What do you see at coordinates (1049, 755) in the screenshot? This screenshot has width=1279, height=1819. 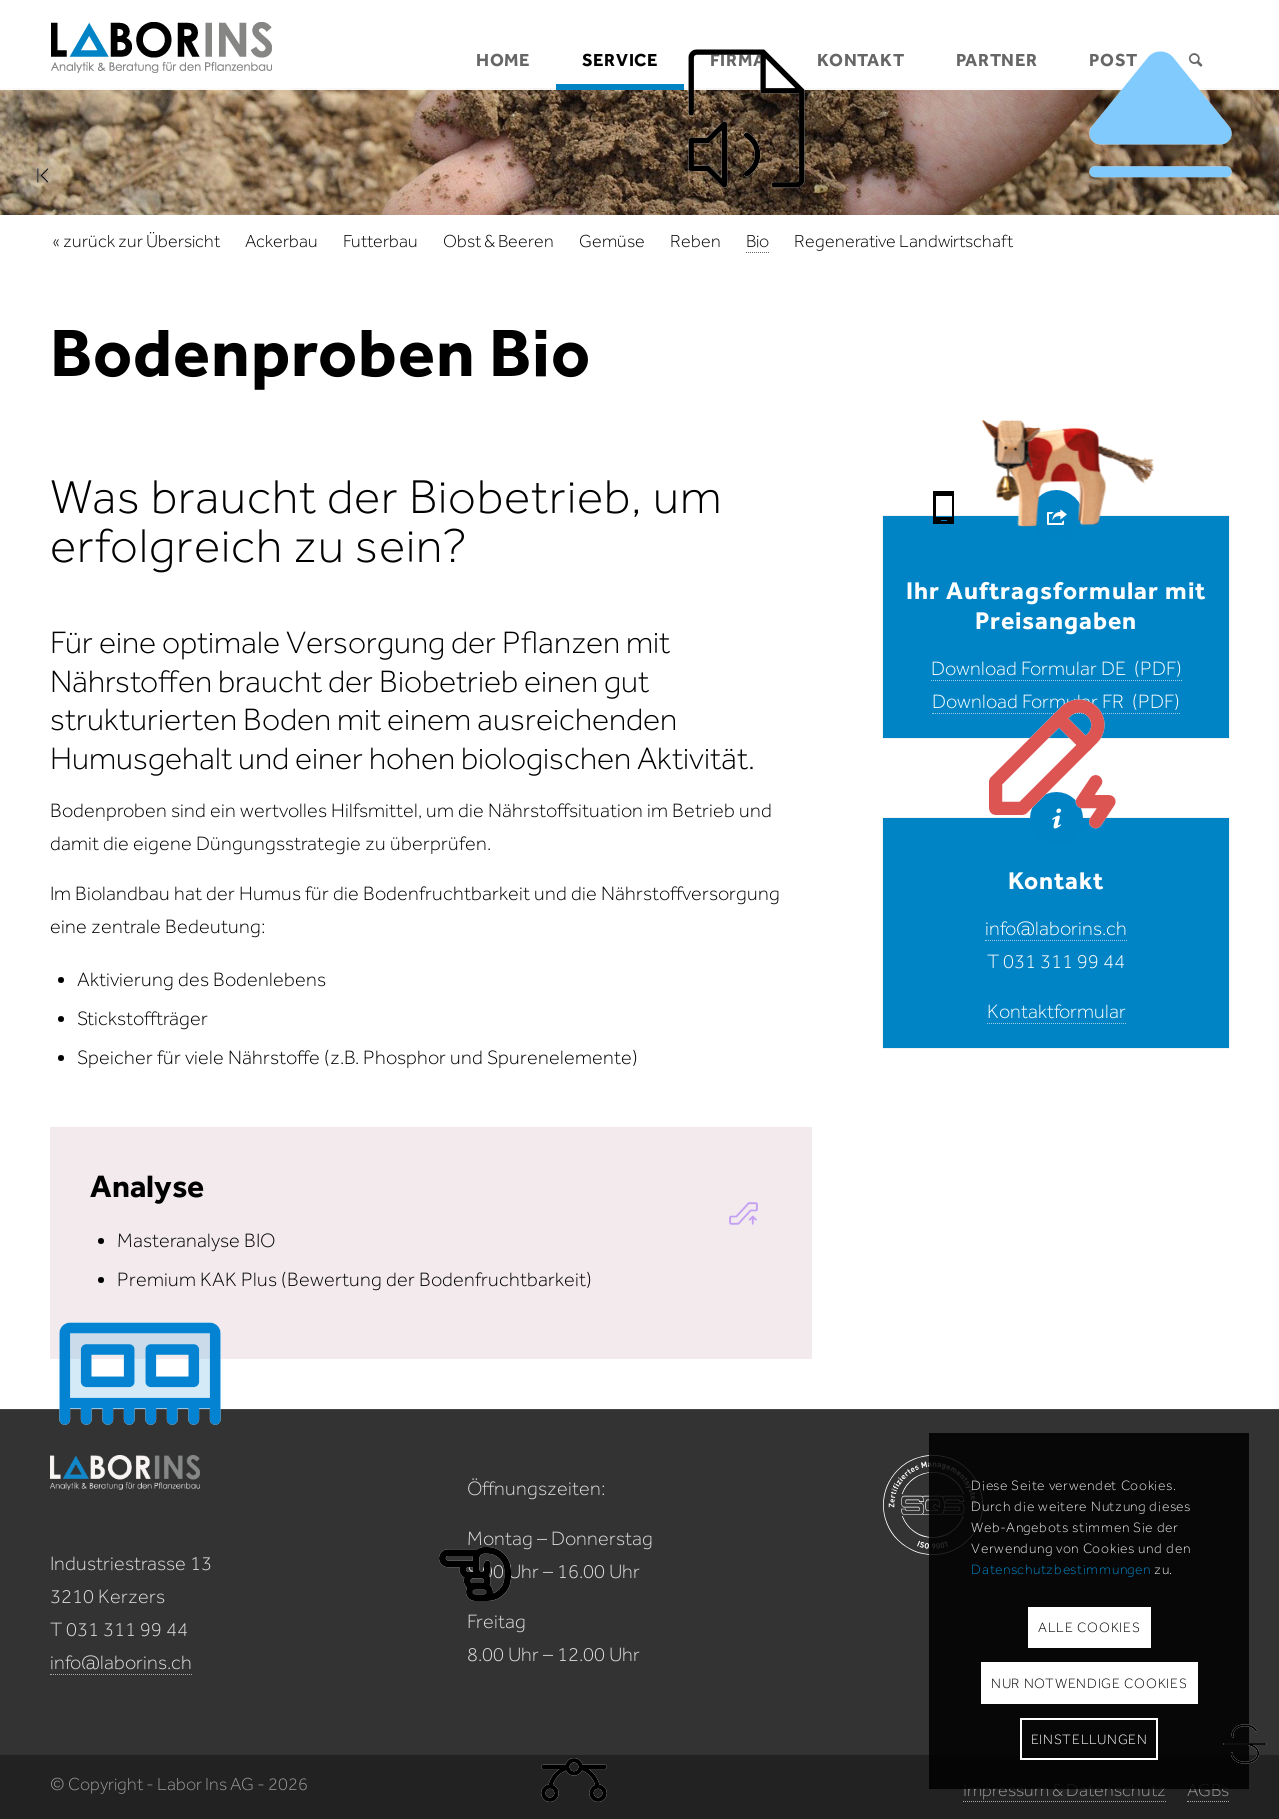 I see `quick edit or instant editing mode` at bounding box center [1049, 755].